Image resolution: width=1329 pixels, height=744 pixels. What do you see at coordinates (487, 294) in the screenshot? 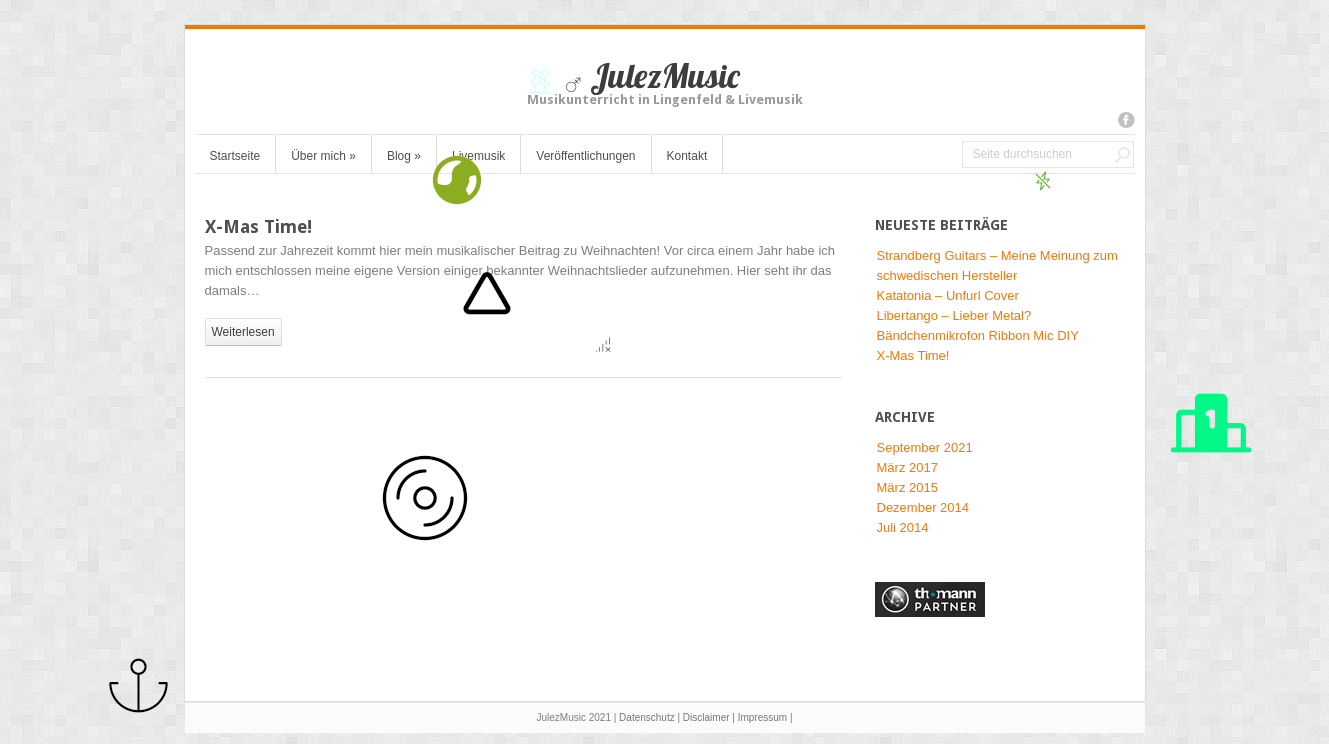
I see `indicates a warning or caution state` at bounding box center [487, 294].